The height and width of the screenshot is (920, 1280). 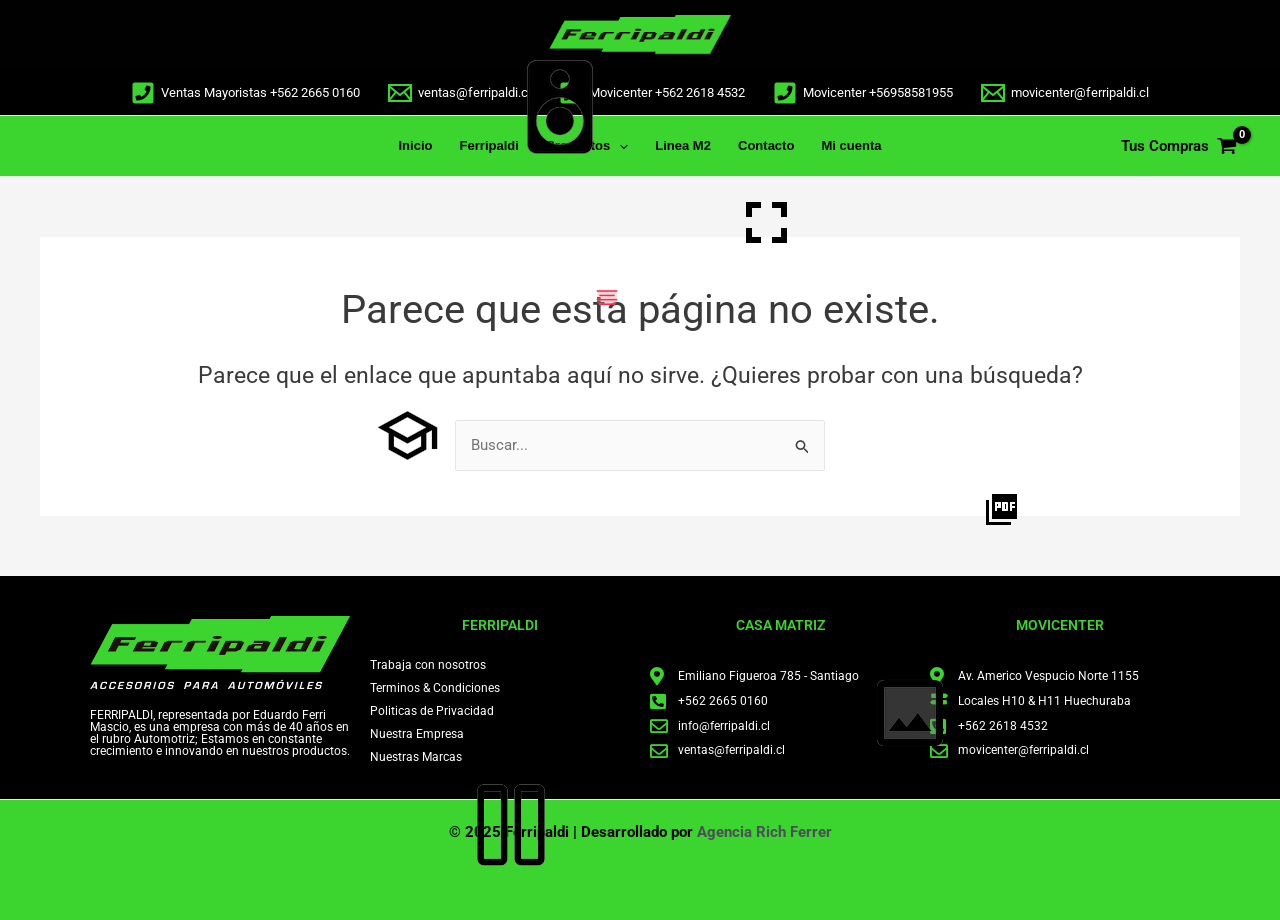 I want to click on view image or photo, so click(x=910, y=713).